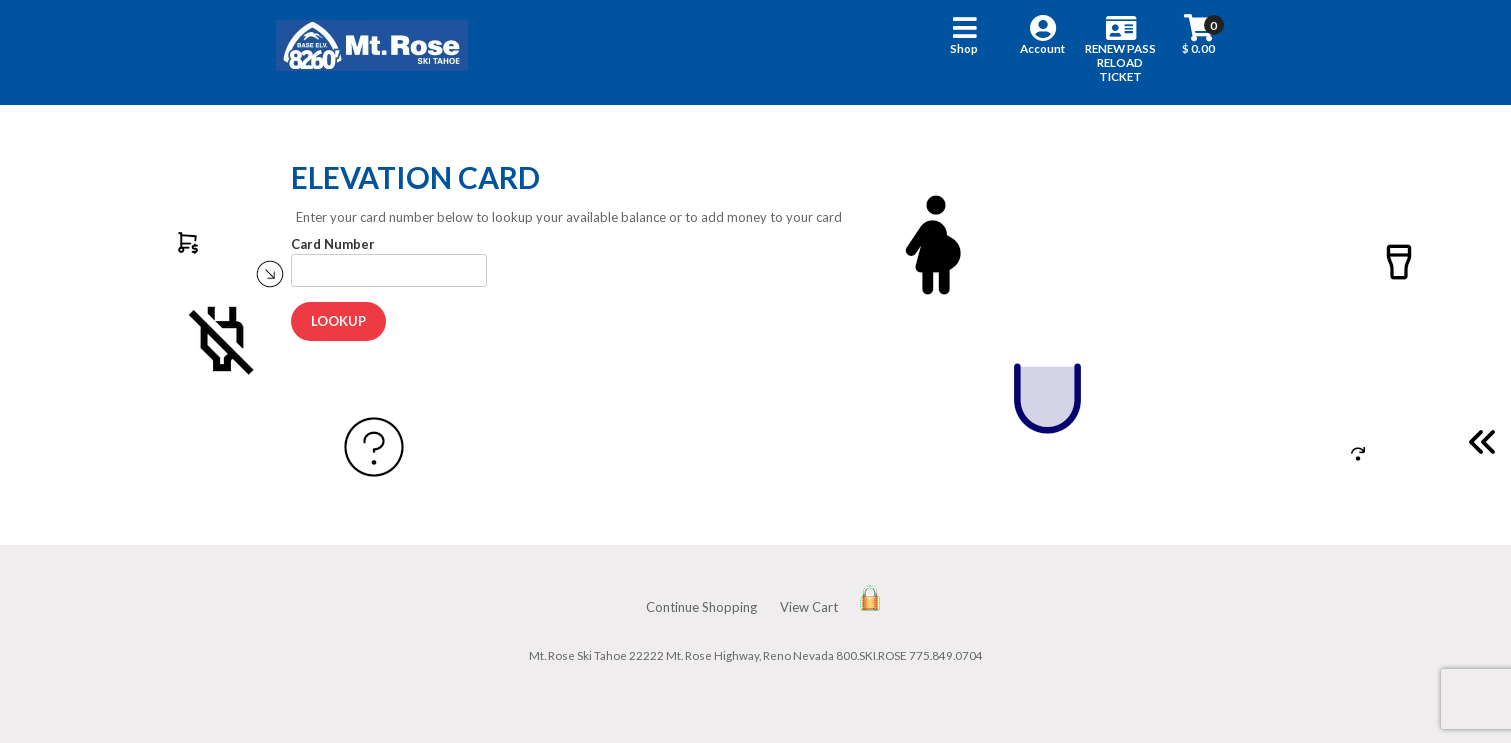 The height and width of the screenshot is (743, 1511). I want to click on browse nearby bars or pubs, so click(1399, 262).